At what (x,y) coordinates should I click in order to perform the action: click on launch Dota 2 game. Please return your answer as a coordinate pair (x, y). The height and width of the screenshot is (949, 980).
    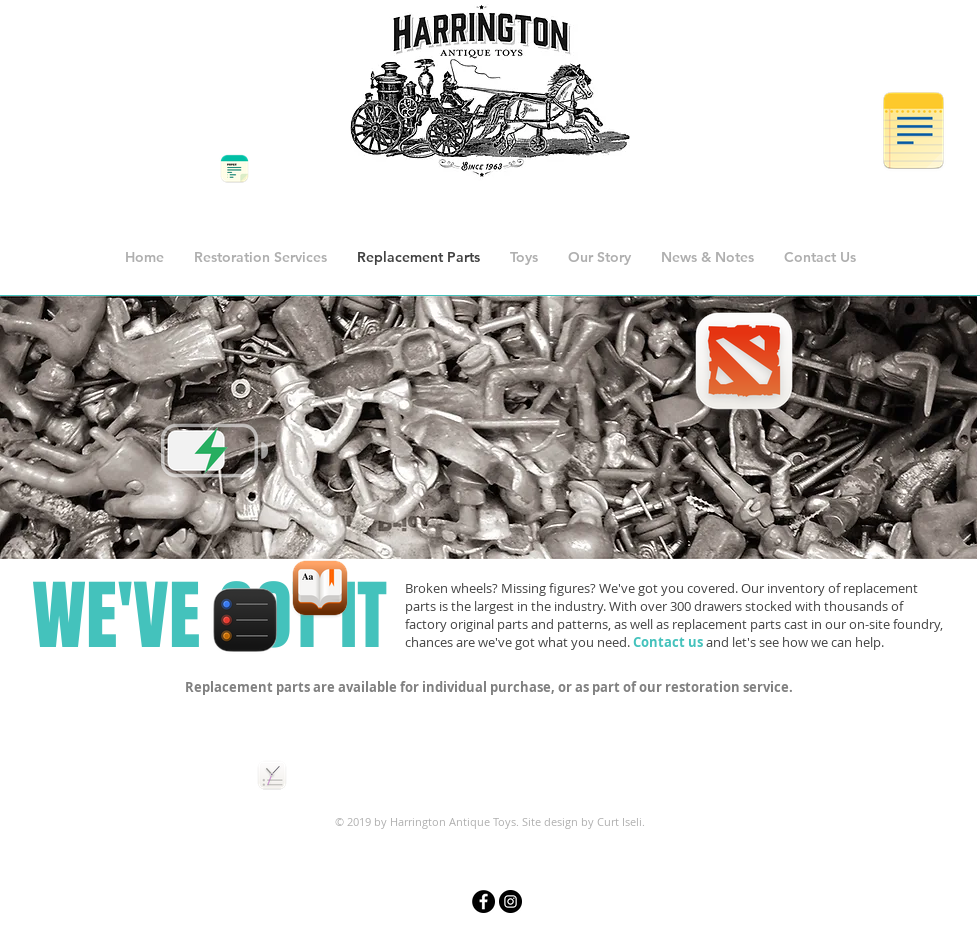
    Looking at the image, I should click on (744, 361).